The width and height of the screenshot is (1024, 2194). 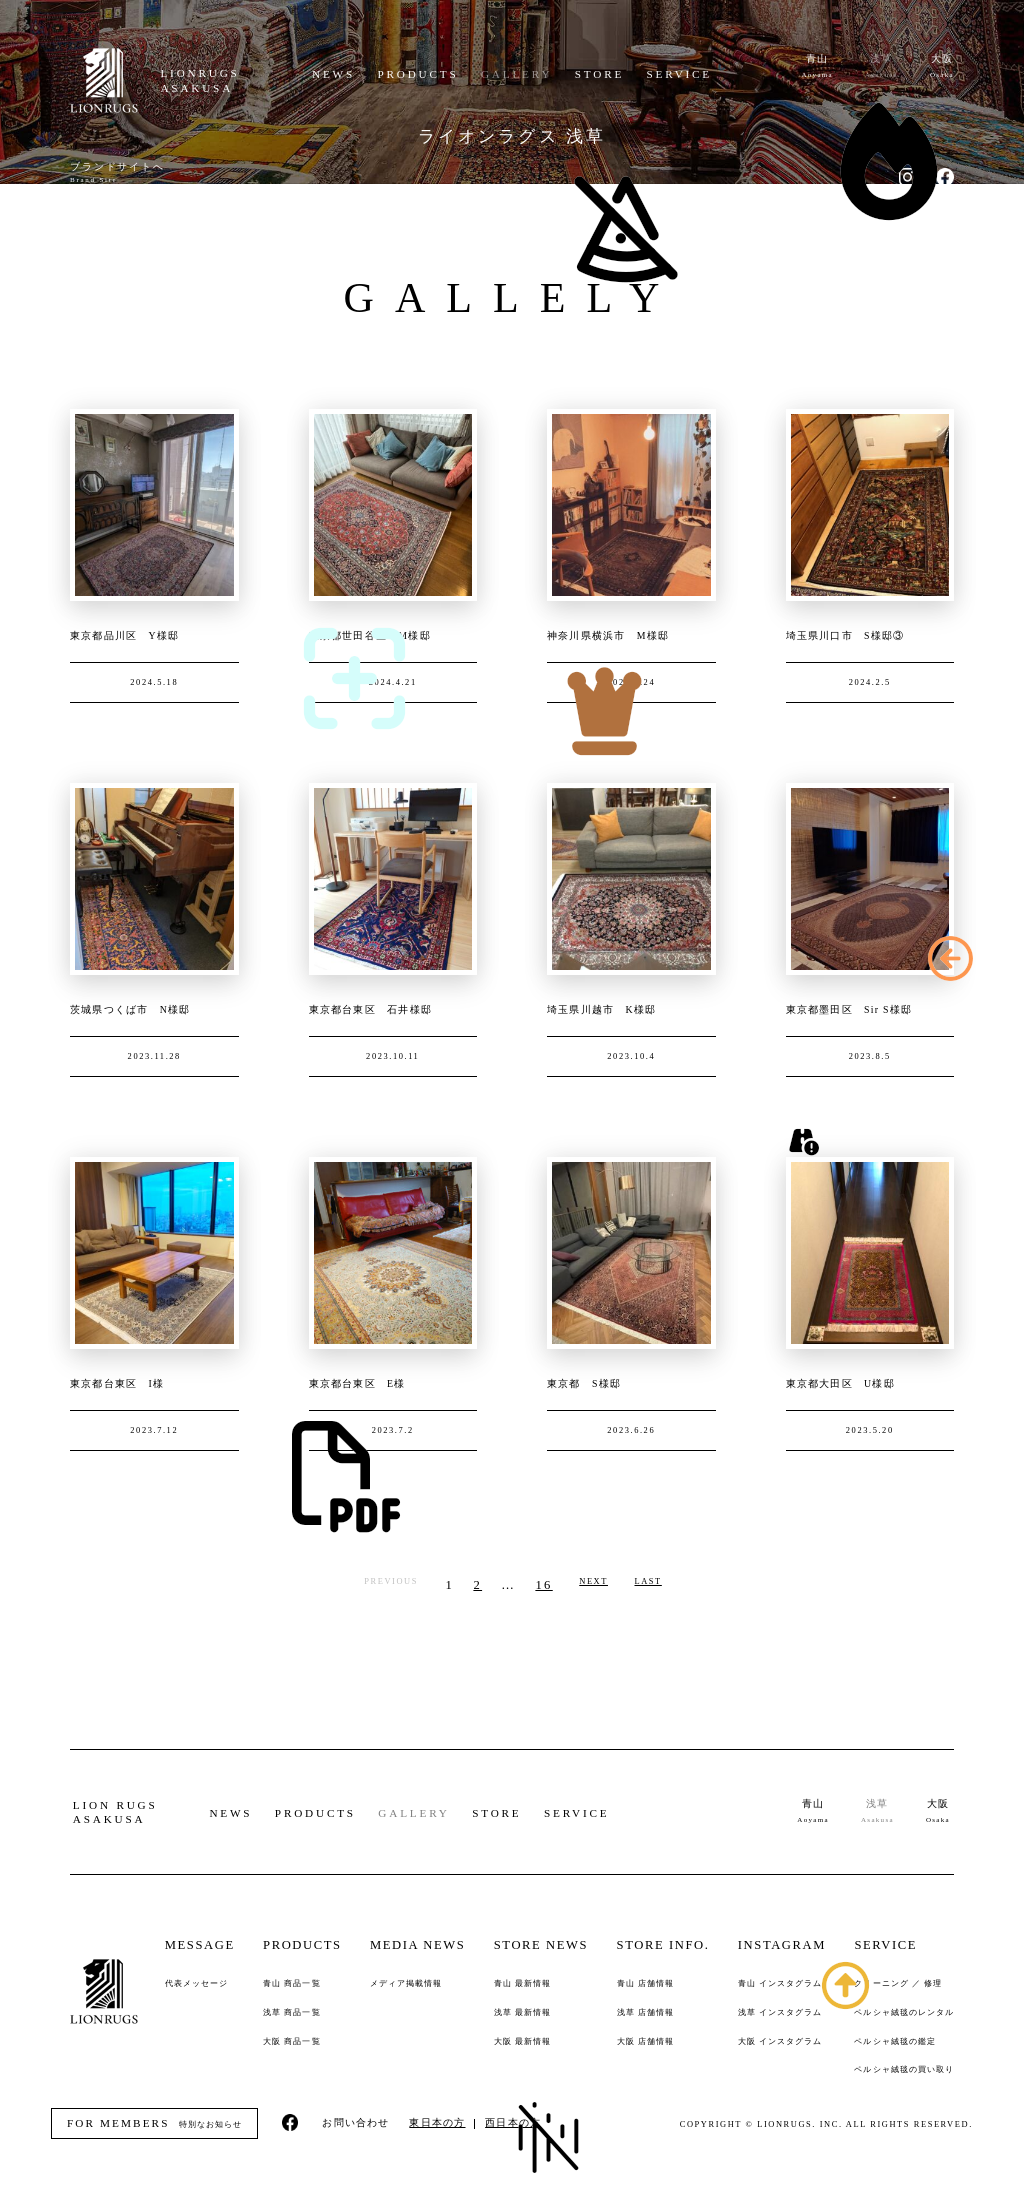 What do you see at coordinates (626, 228) in the screenshot?
I see `indicates pizza is unavailable or sold out` at bounding box center [626, 228].